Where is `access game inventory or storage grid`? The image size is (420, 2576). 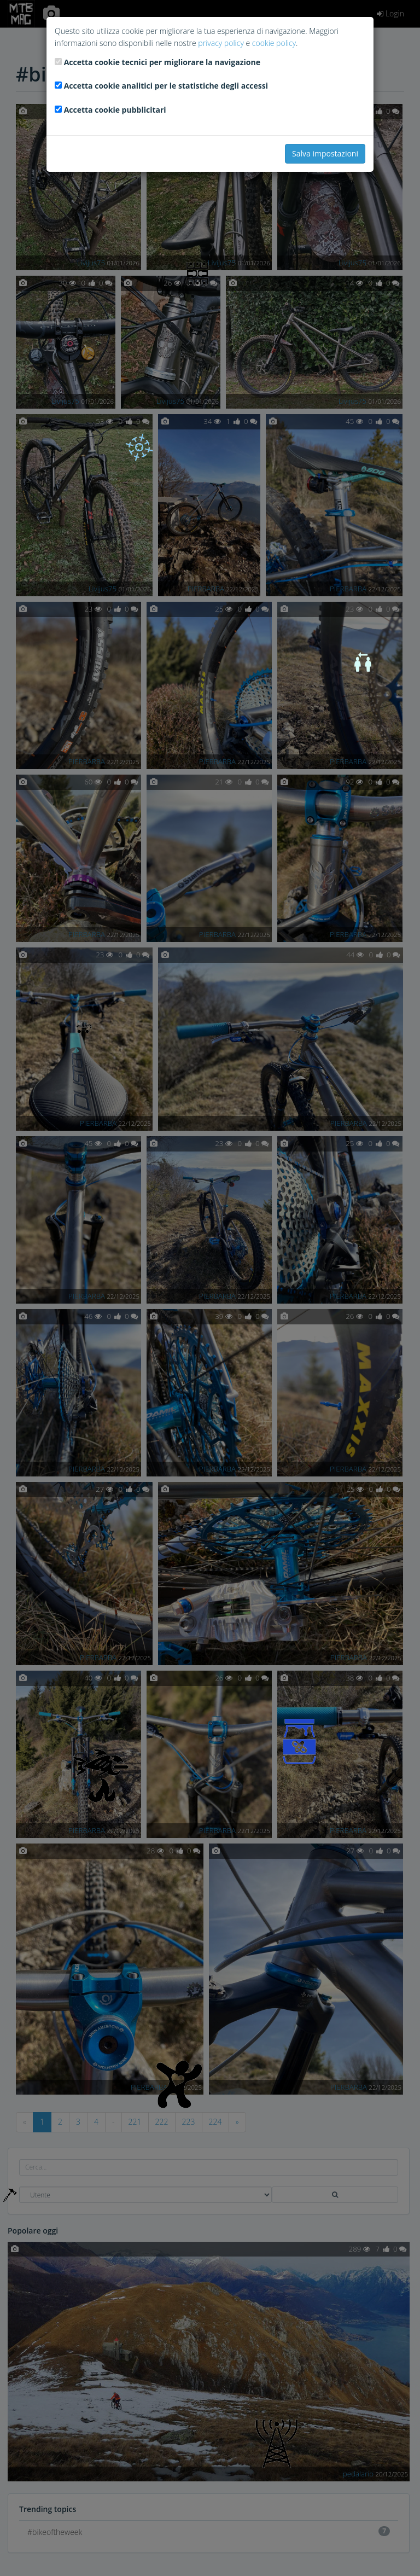 access game inventory or storage grid is located at coordinates (197, 274).